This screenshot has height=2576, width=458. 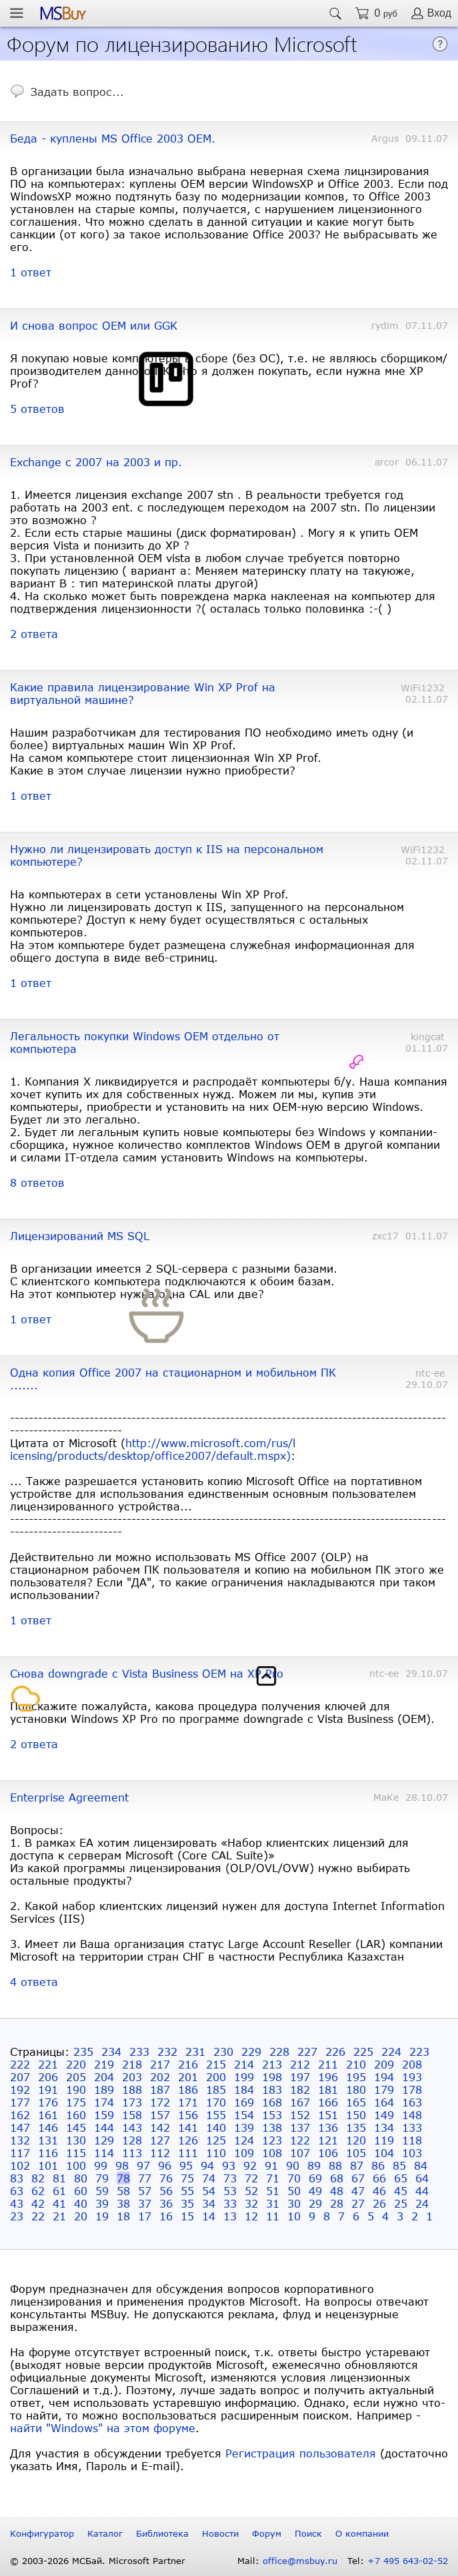 What do you see at coordinates (266, 1676) in the screenshot?
I see `collapse or minimize a section` at bounding box center [266, 1676].